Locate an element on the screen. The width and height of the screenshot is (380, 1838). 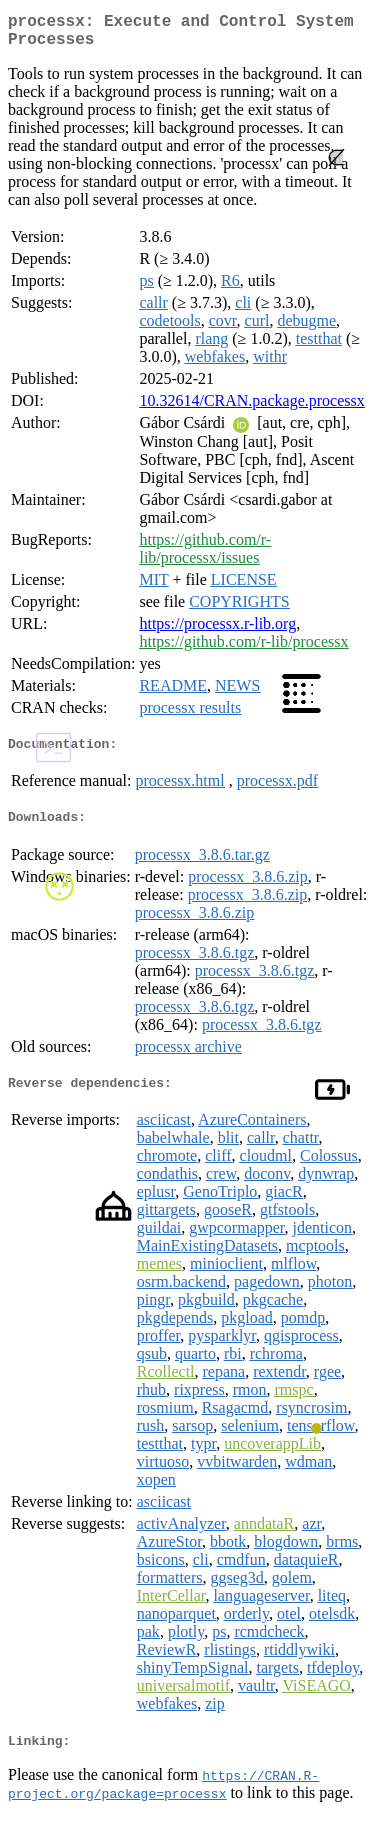
indicates an error or failed state is located at coordinates (59, 886).